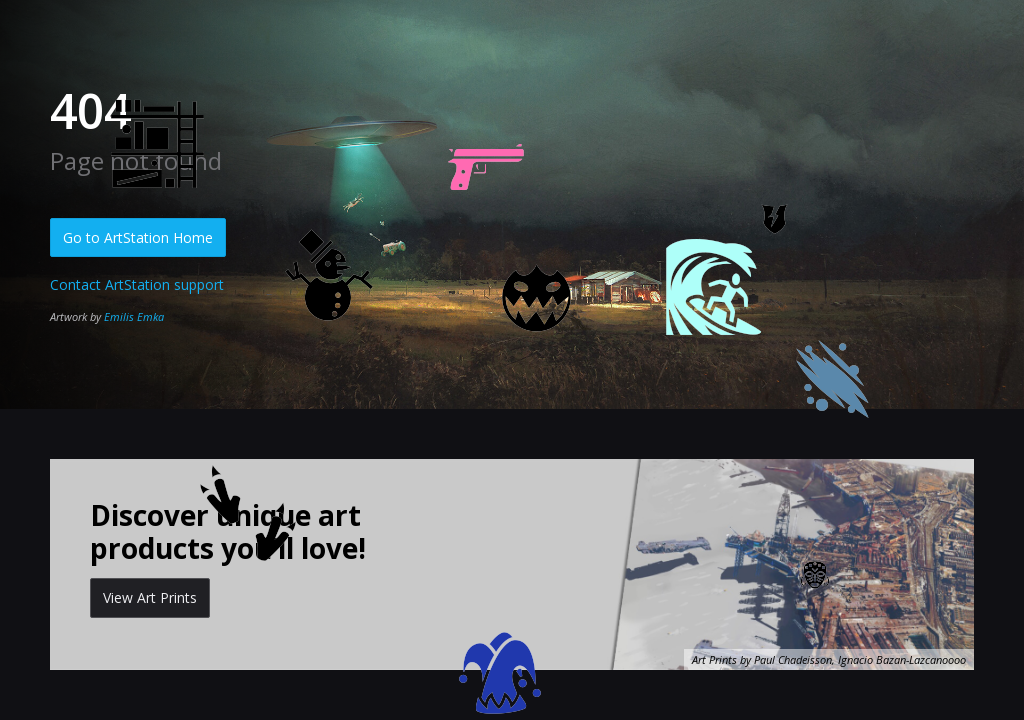 This screenshot has width=1024, height=720. What do you see at coordinates (500, 673) in the screenshot?
I see `access joke or humor features` at bounding box center [500, 673].